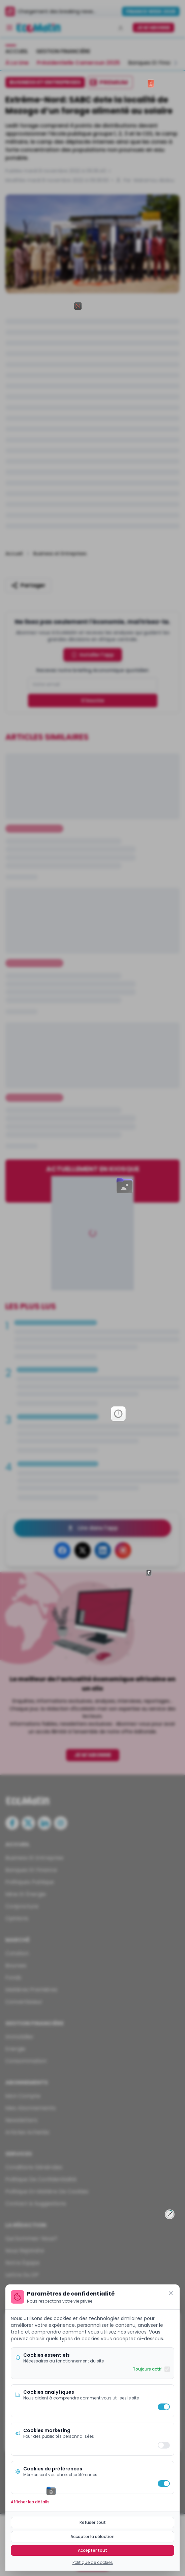  What do you see at coordinates (78, 306) in the screenshot?
I see `indicates image failed to load` at bounding box center [78, 306].